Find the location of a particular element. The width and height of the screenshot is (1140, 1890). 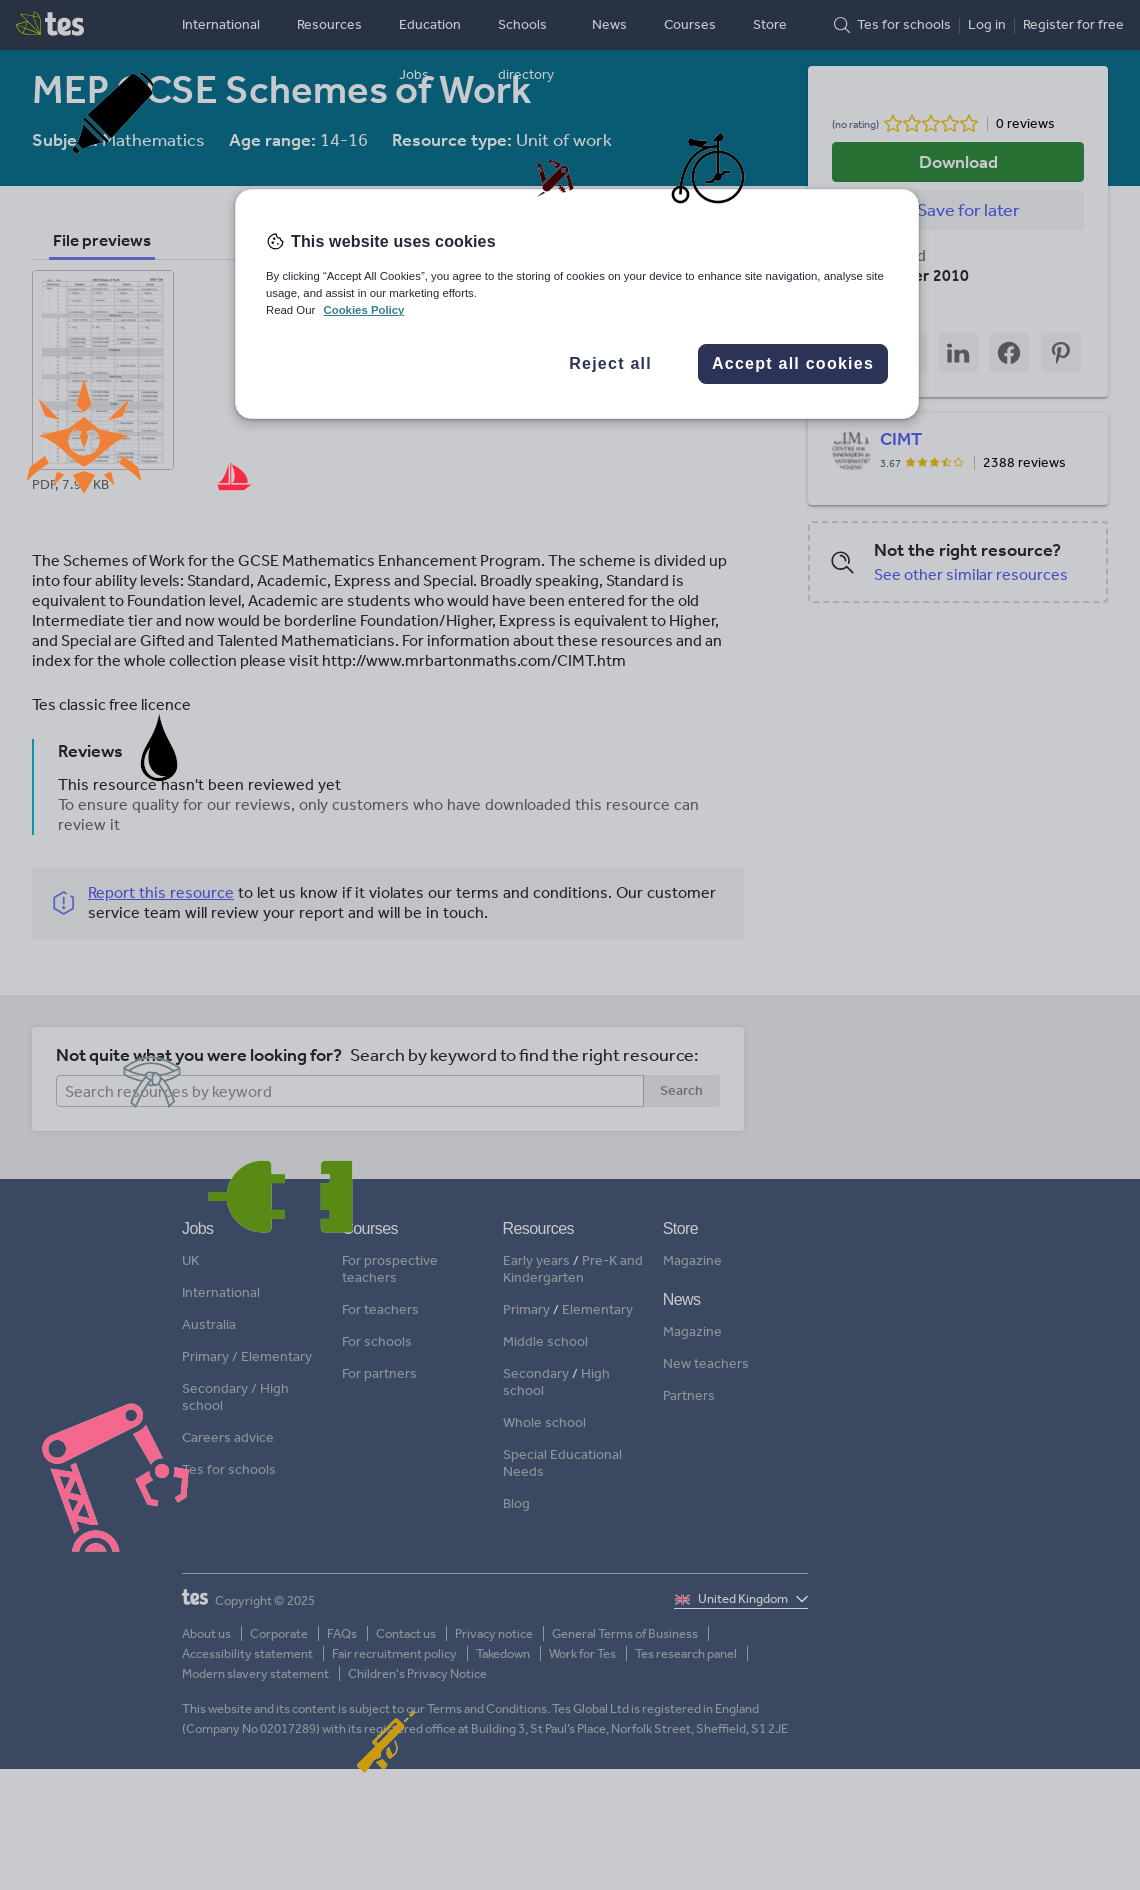

indicates martial arts or karate-related content is located at coordinates (152, 1080).